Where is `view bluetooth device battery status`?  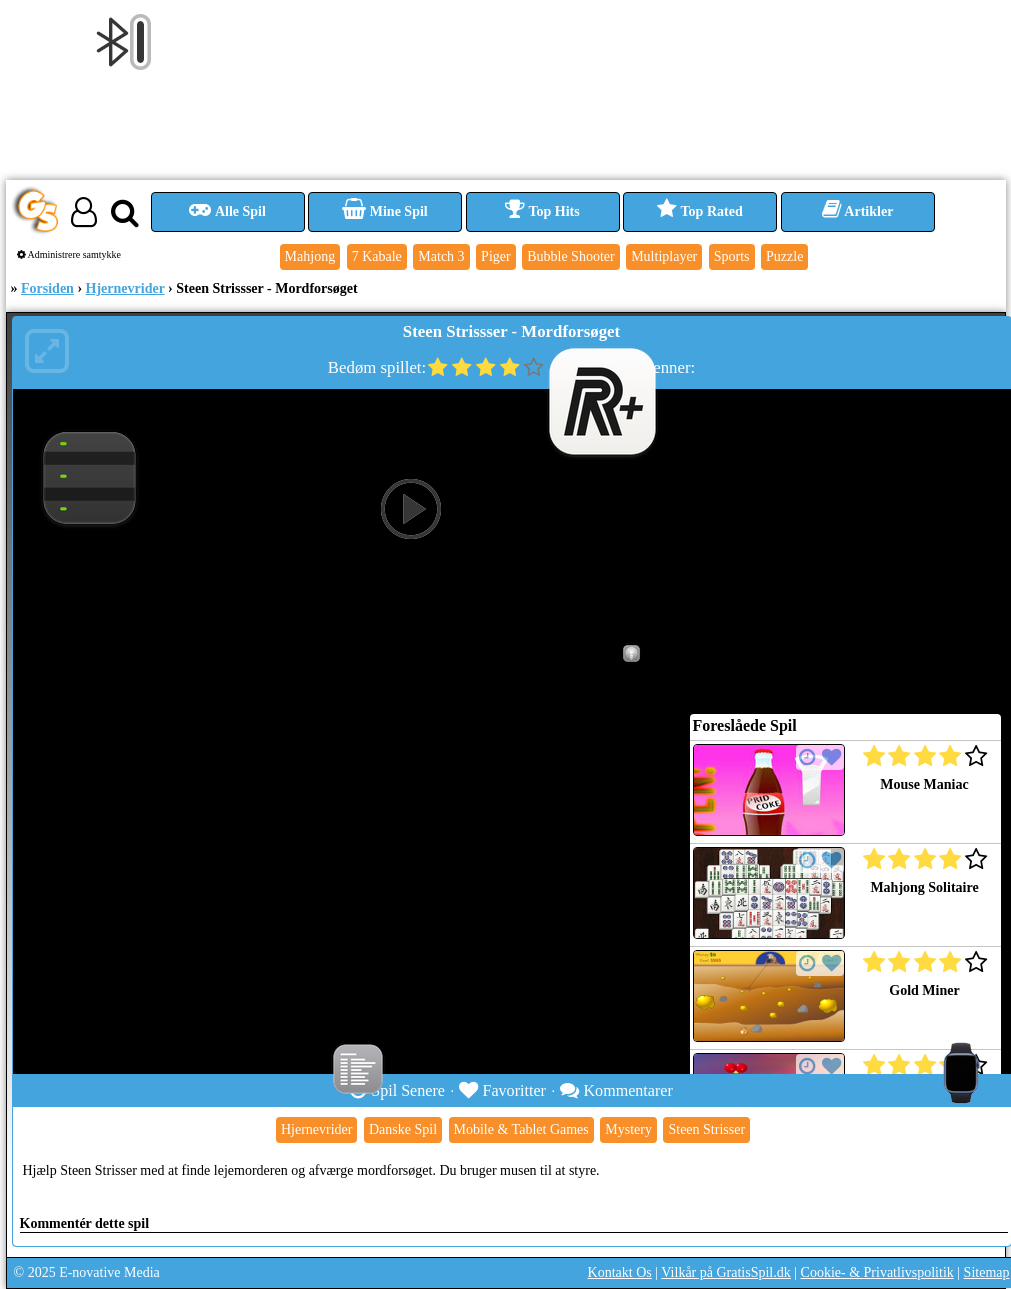
view bluetooth device battery status is located at coordinates (123, 42).